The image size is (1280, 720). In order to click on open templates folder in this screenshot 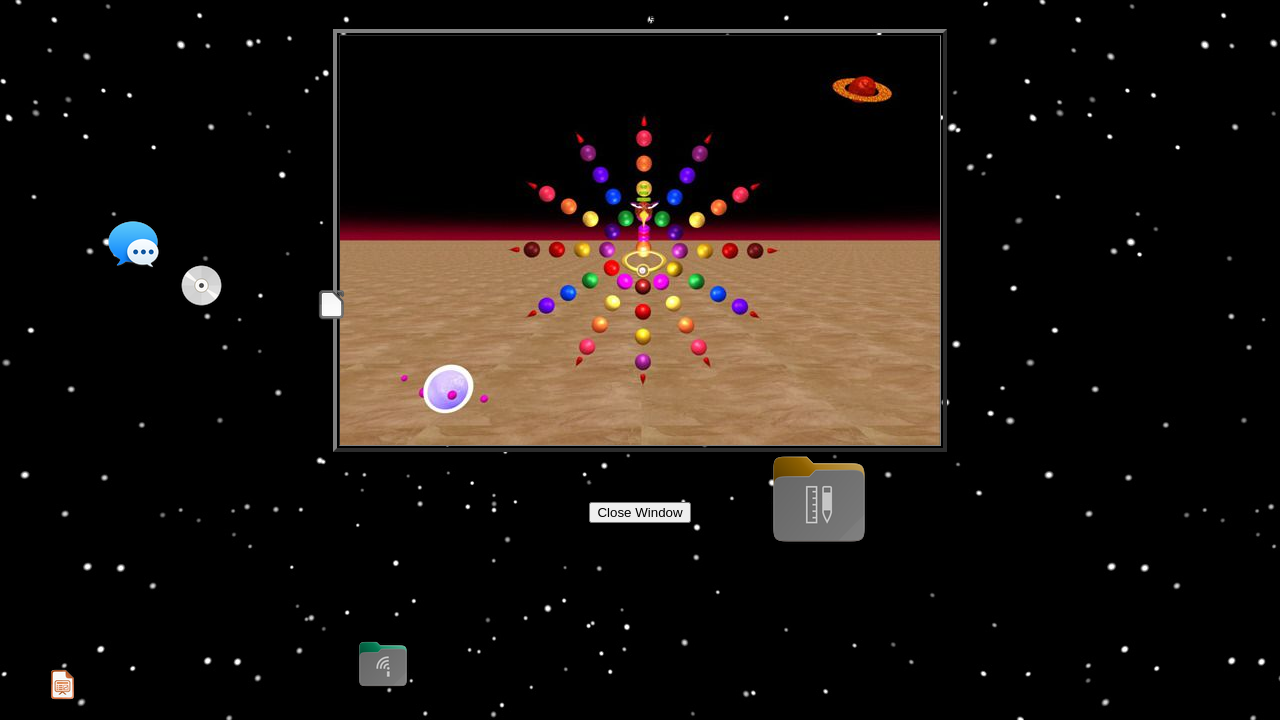, I will do `click(819, 499)`.